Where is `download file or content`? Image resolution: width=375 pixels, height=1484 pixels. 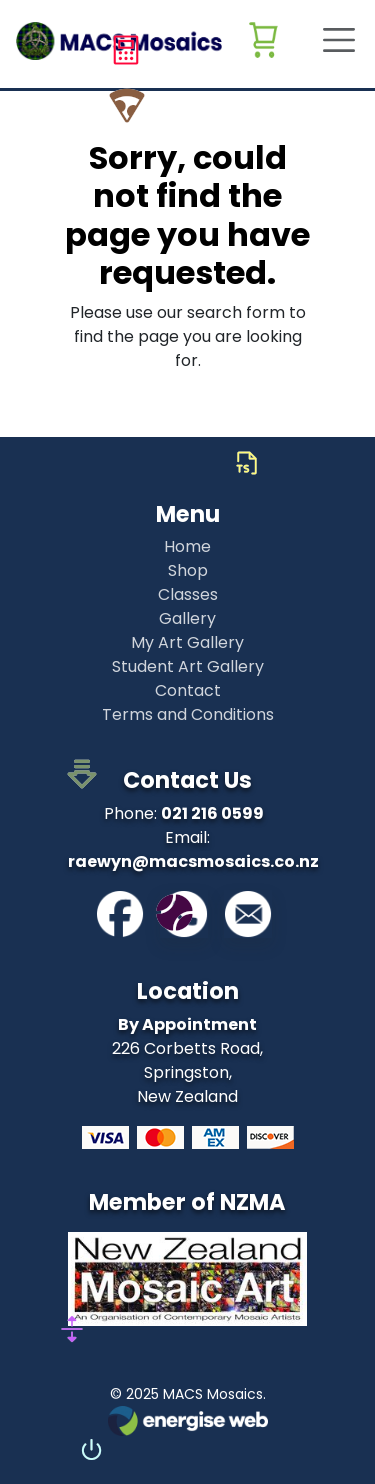
download file or content is located at coordinates (82, 773).